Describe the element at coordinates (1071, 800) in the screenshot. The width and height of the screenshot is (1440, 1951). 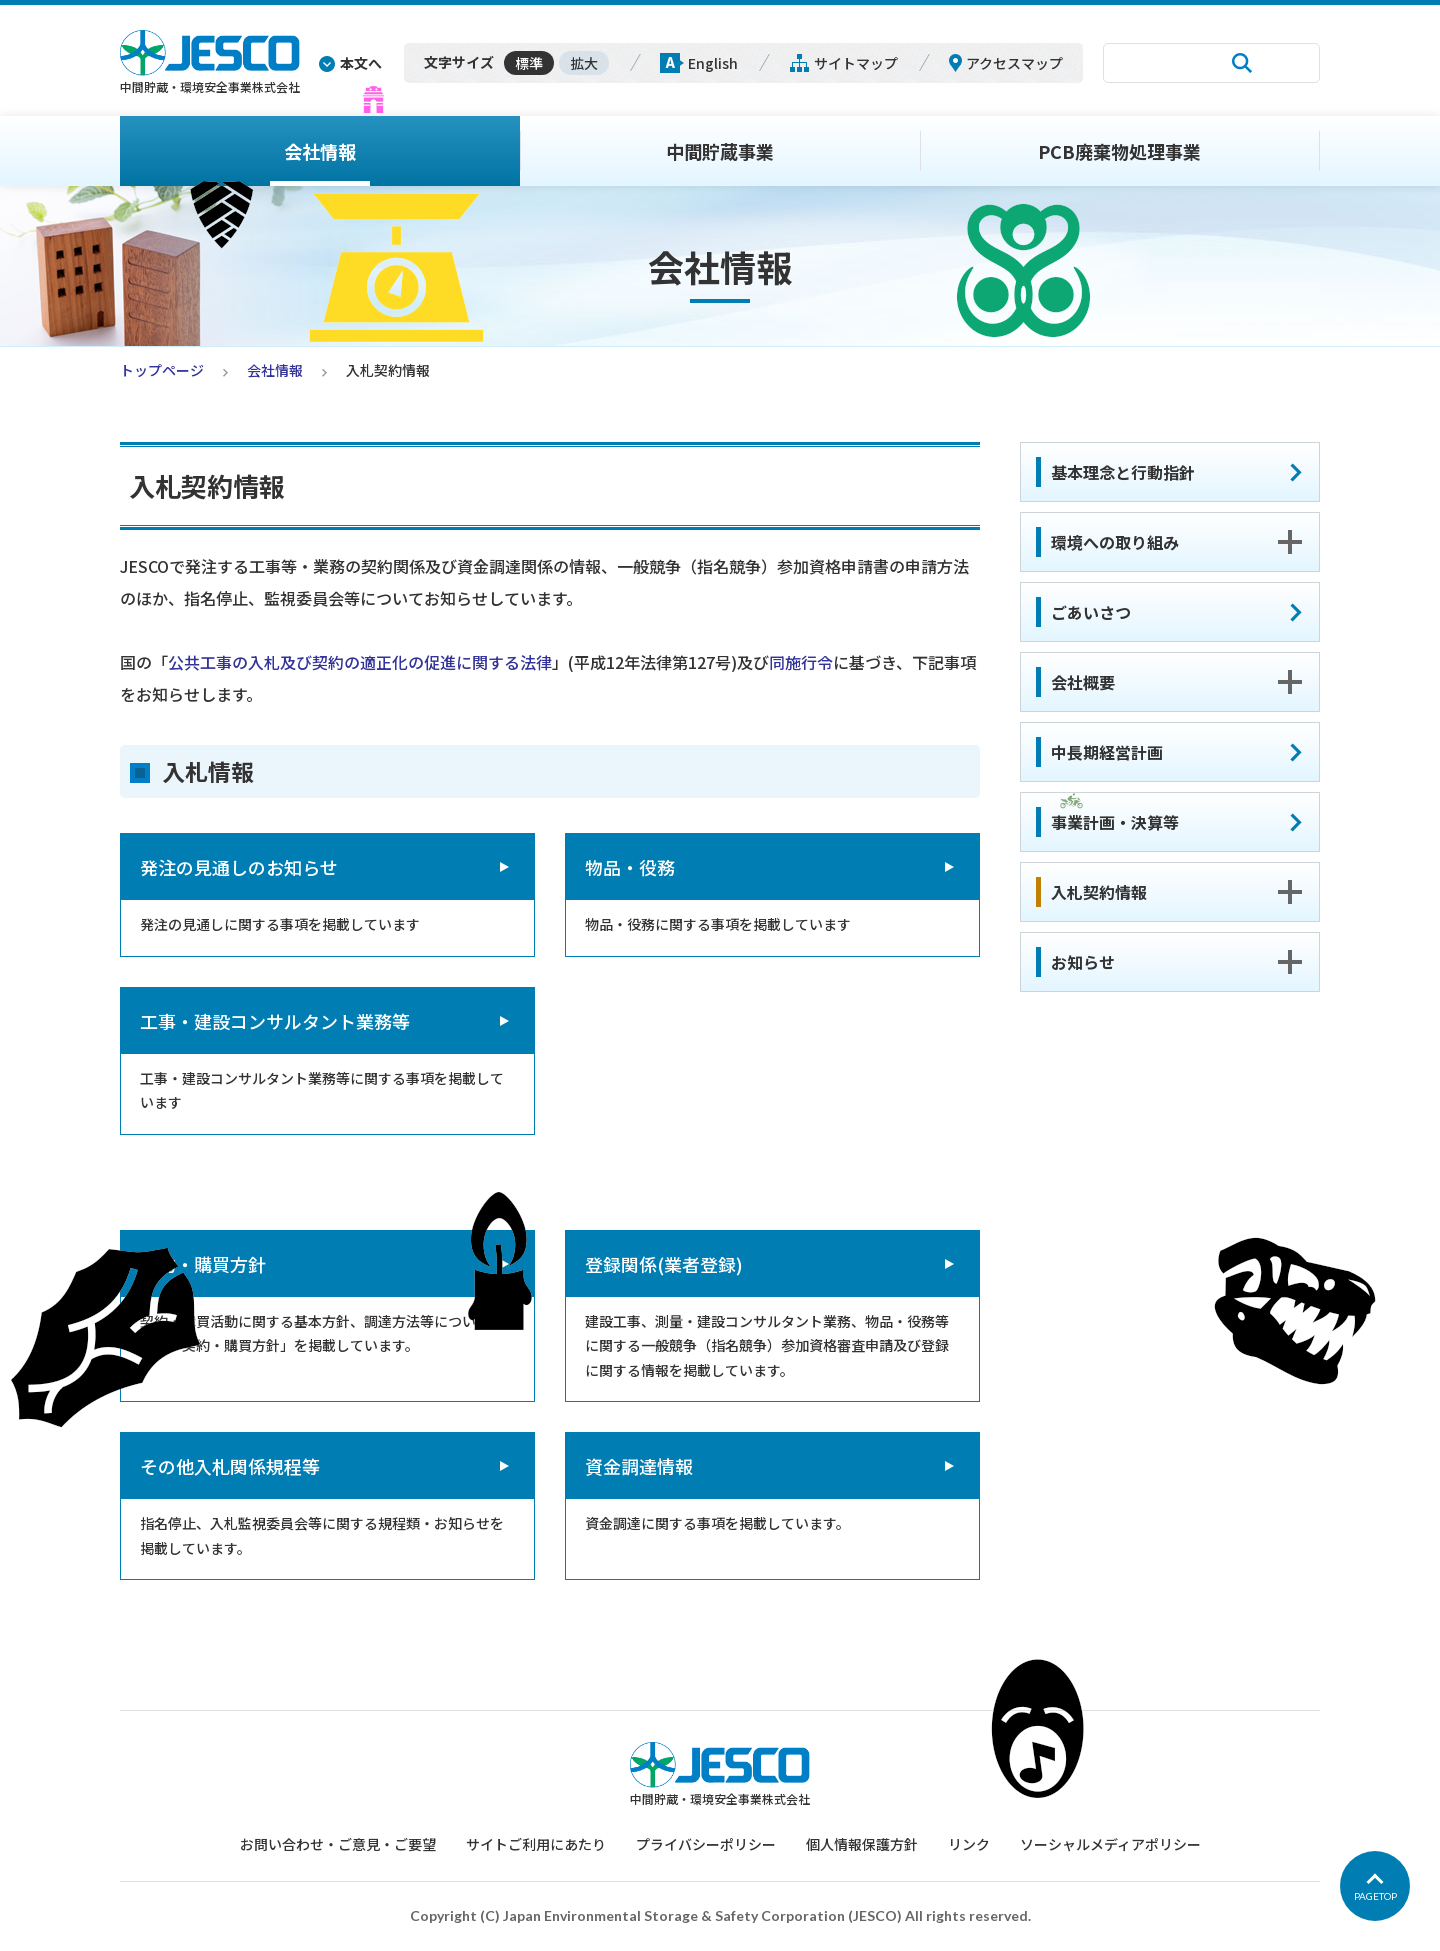
I see `select motorcycle or racing bike vehicle` at that location.